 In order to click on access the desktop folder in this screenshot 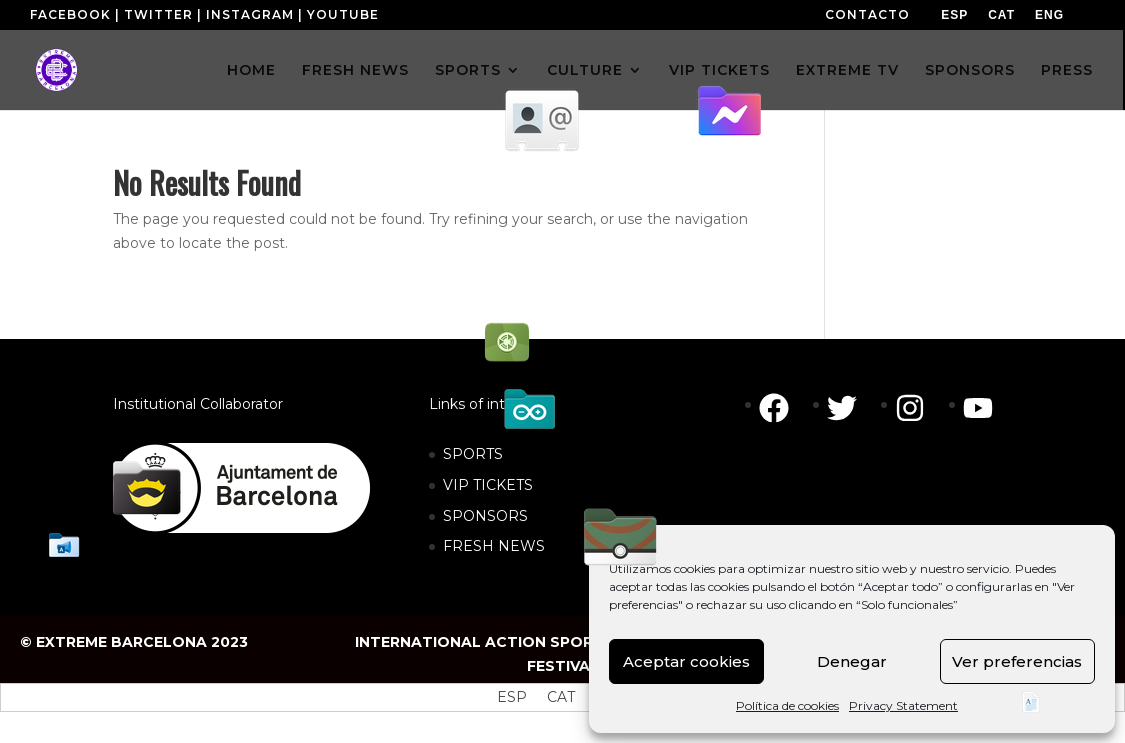, I will do `click(507, 341)`.